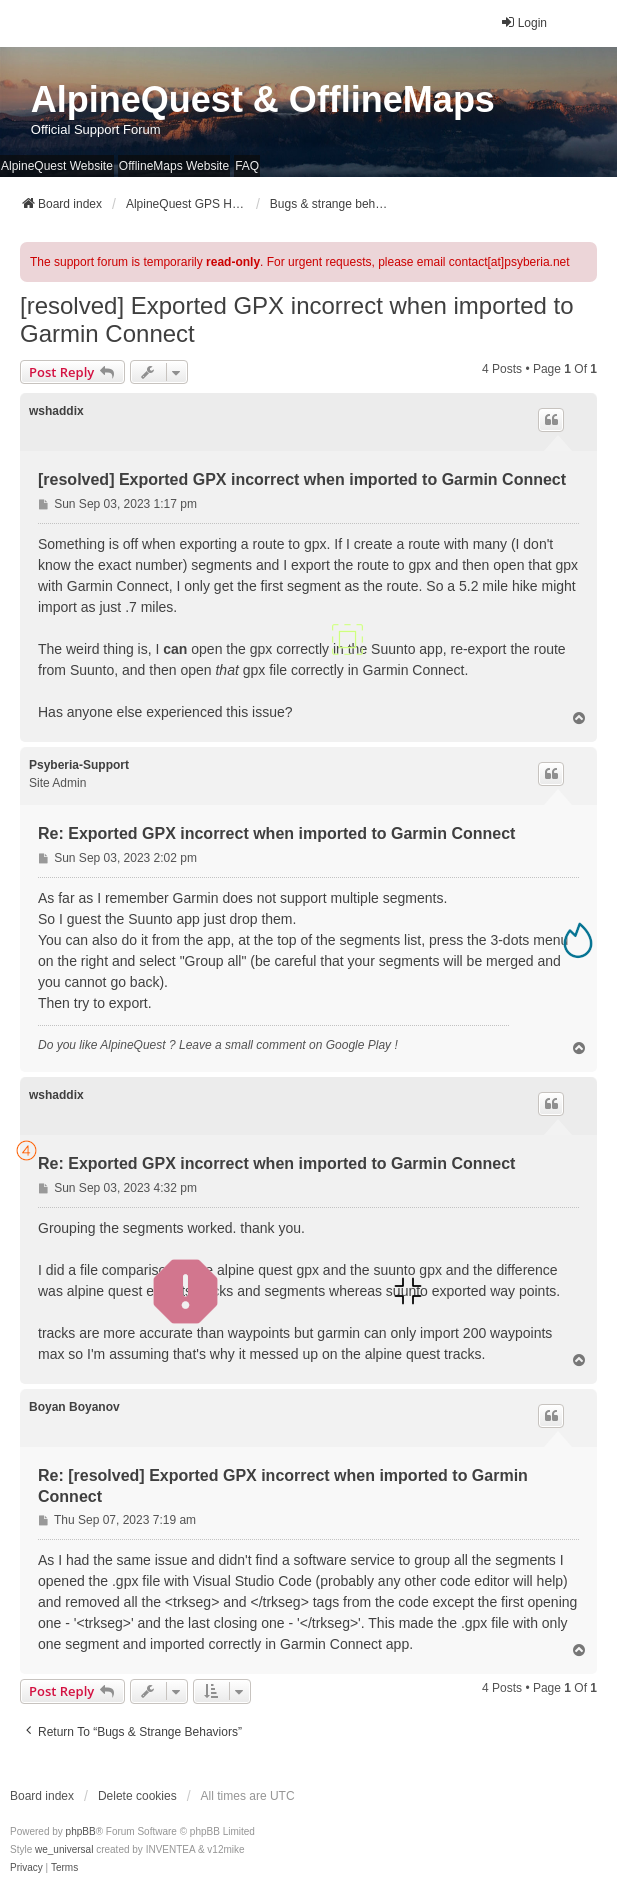 The width and height of the screenshot is (617, 1887). I want to click on exit fullscreen mode, so click(408, 1291).